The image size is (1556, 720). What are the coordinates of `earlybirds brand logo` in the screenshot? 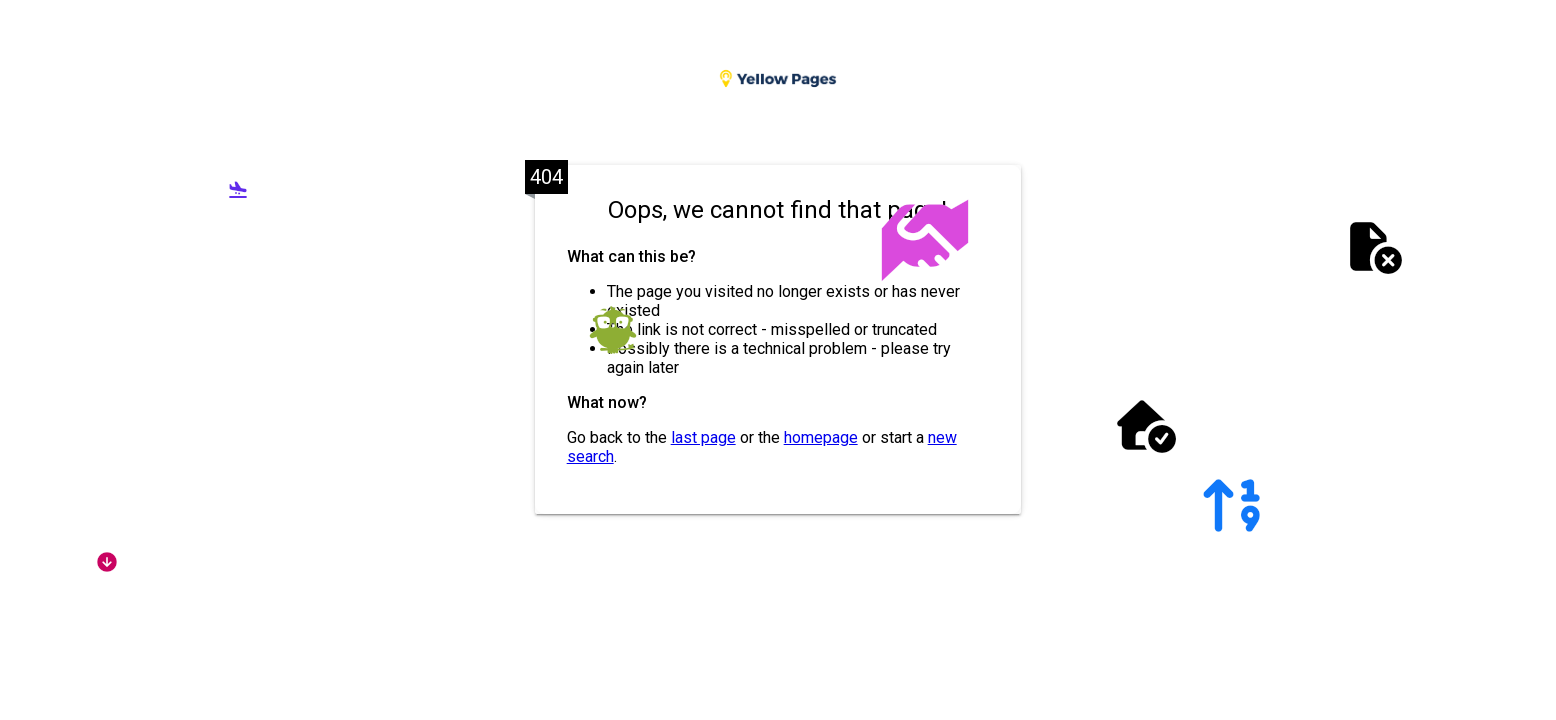 It's located at (613, 330).